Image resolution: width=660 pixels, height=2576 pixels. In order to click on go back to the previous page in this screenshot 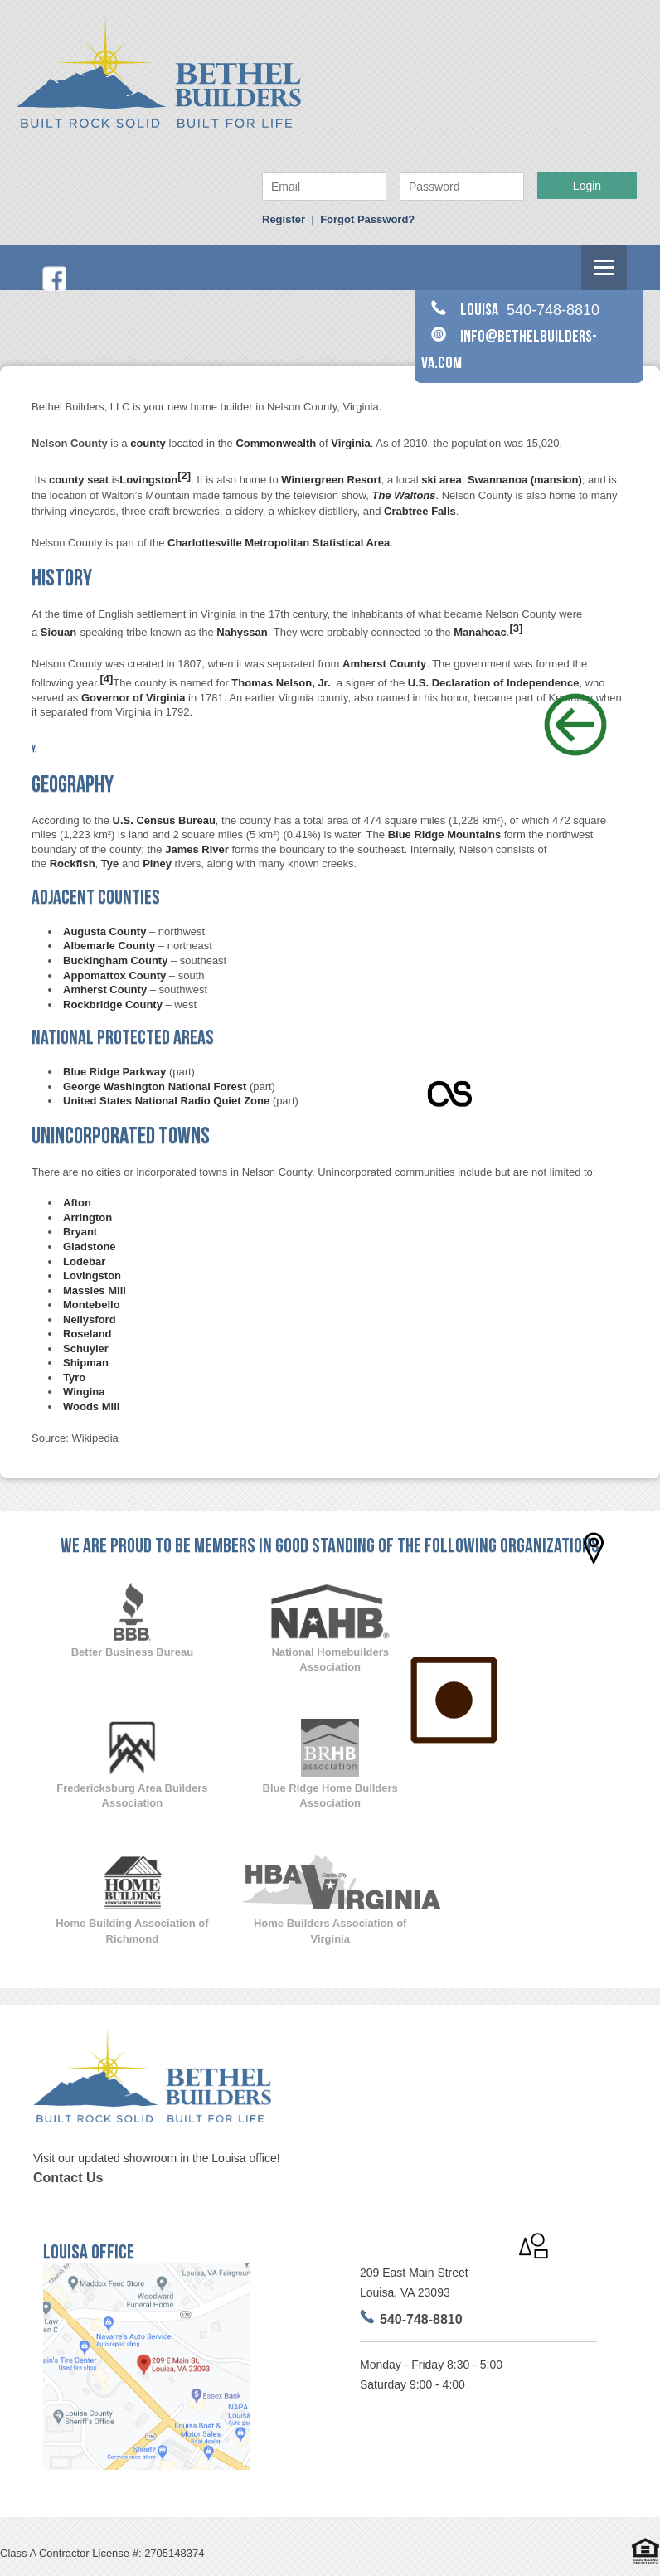, I will do `click(575, 725)`.